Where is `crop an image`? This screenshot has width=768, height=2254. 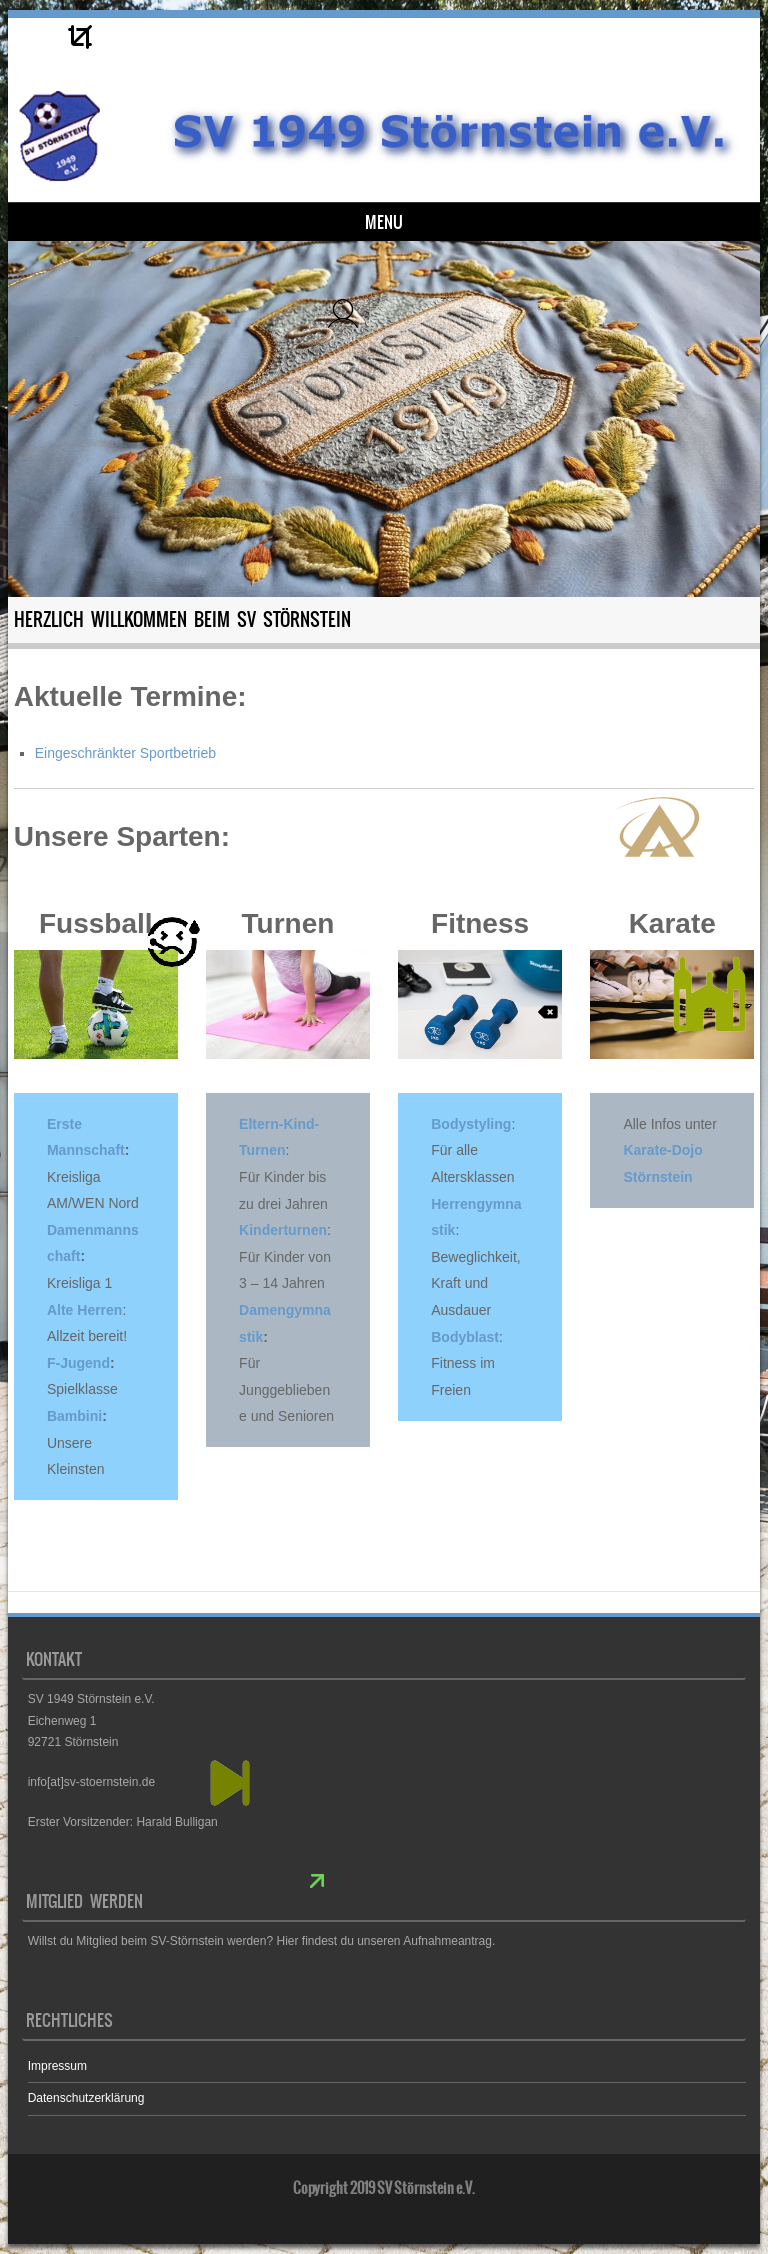 crop an image is located at coordinates (80, 37).